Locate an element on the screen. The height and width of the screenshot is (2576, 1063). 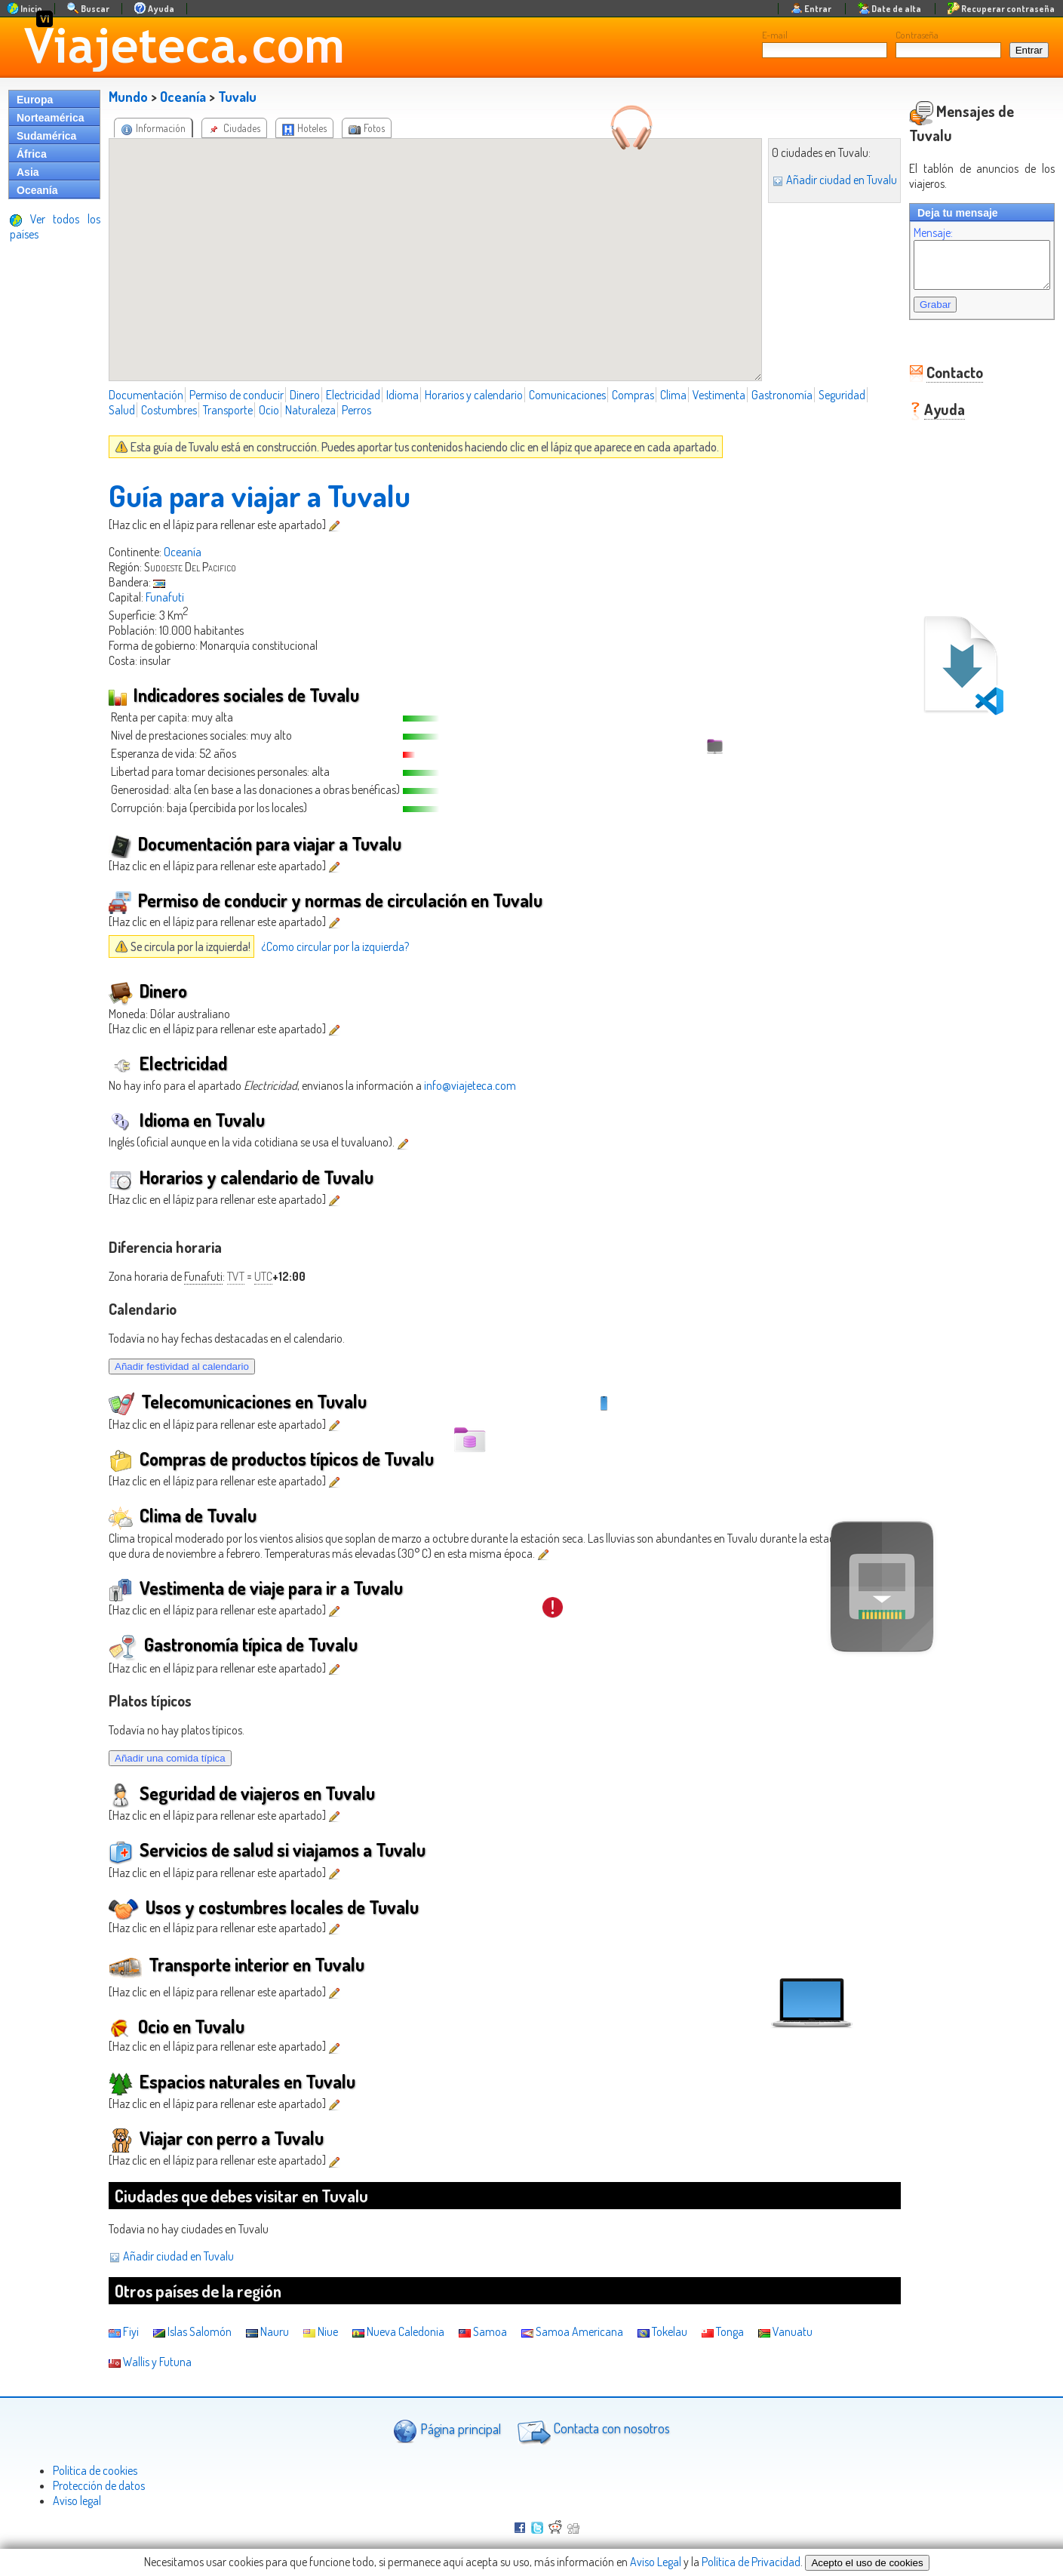
indicates an important or urgent notification is located at coordinates (552, 1607).